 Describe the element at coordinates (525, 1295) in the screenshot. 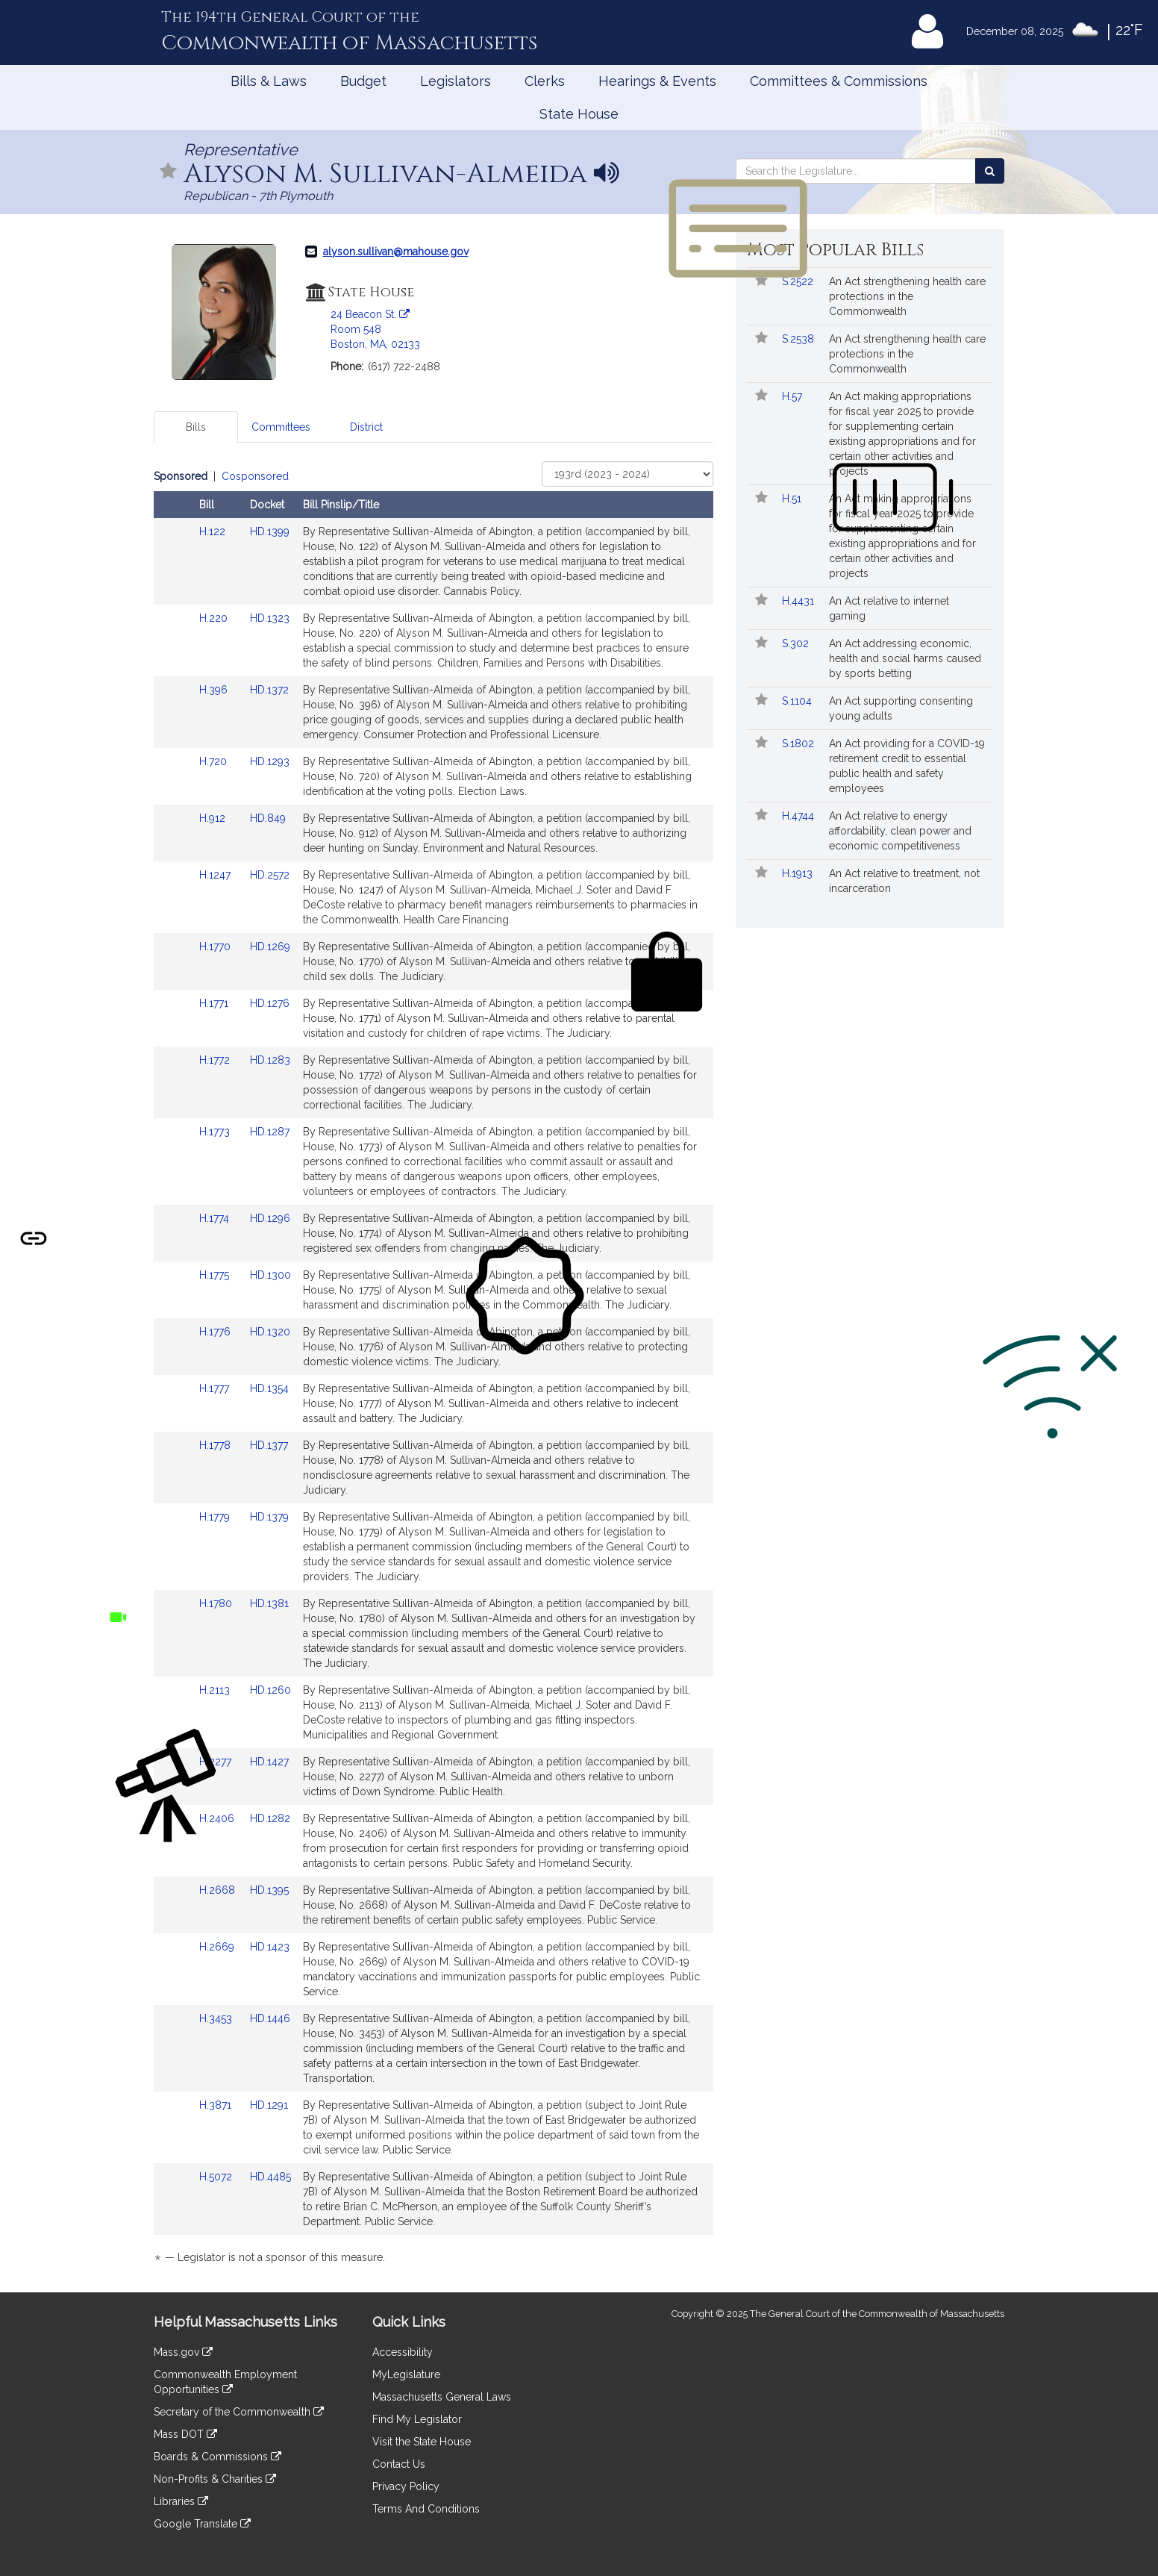

I see `indicates a verified or certified status` at that location.